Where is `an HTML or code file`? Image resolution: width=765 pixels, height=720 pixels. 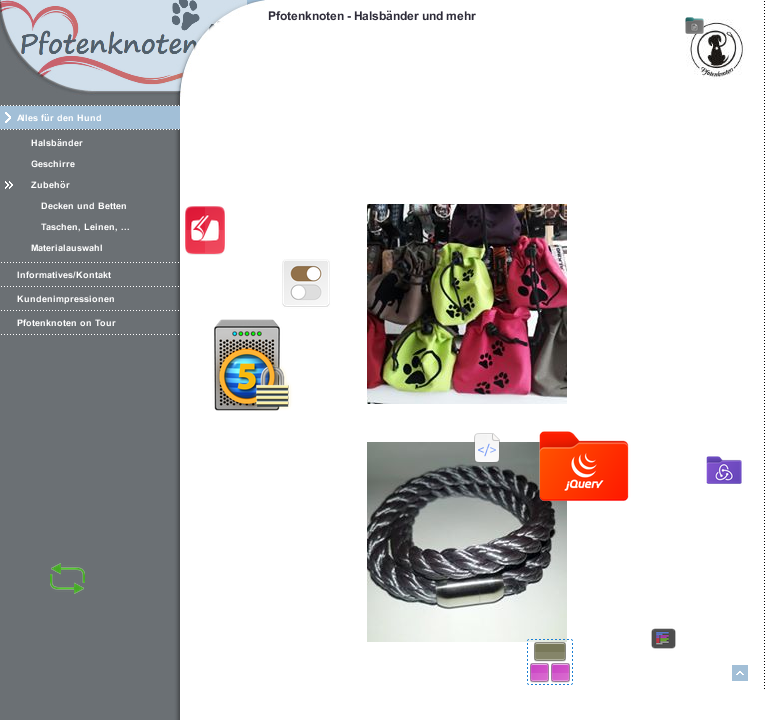
an HTML or code file is located at coordinates (487, 448).